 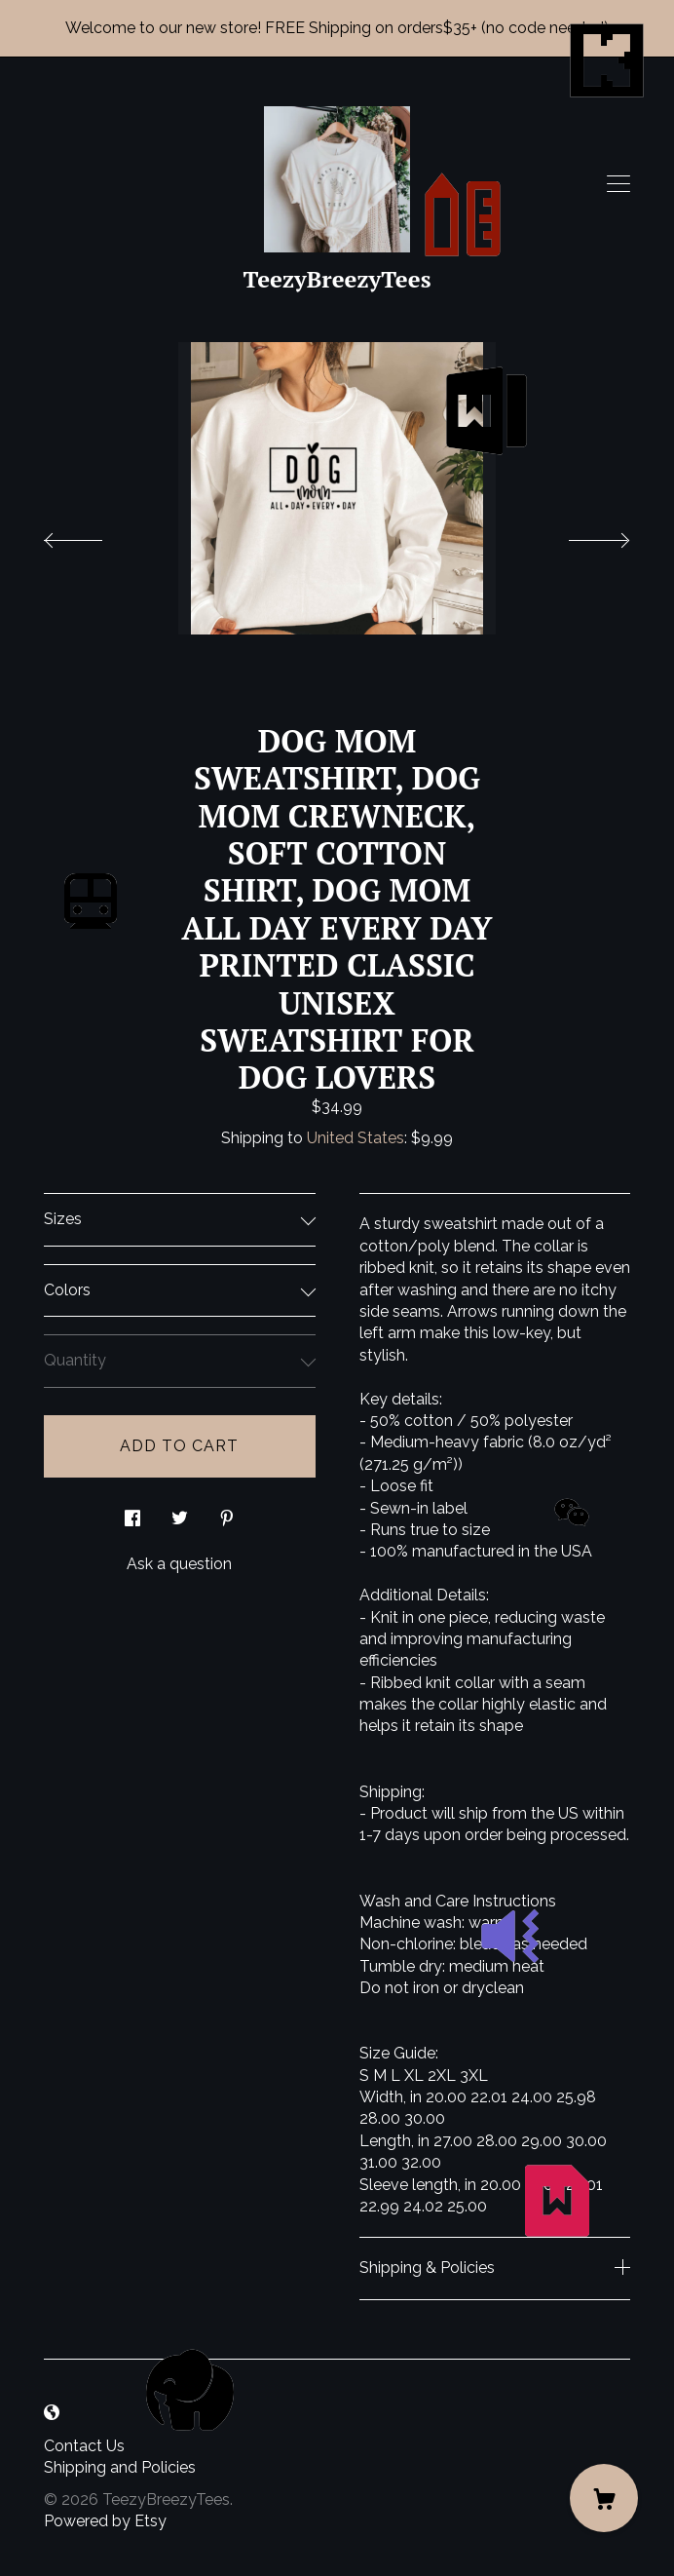 I want to click on open wechat messaging app, so click(x=572, y=1513).